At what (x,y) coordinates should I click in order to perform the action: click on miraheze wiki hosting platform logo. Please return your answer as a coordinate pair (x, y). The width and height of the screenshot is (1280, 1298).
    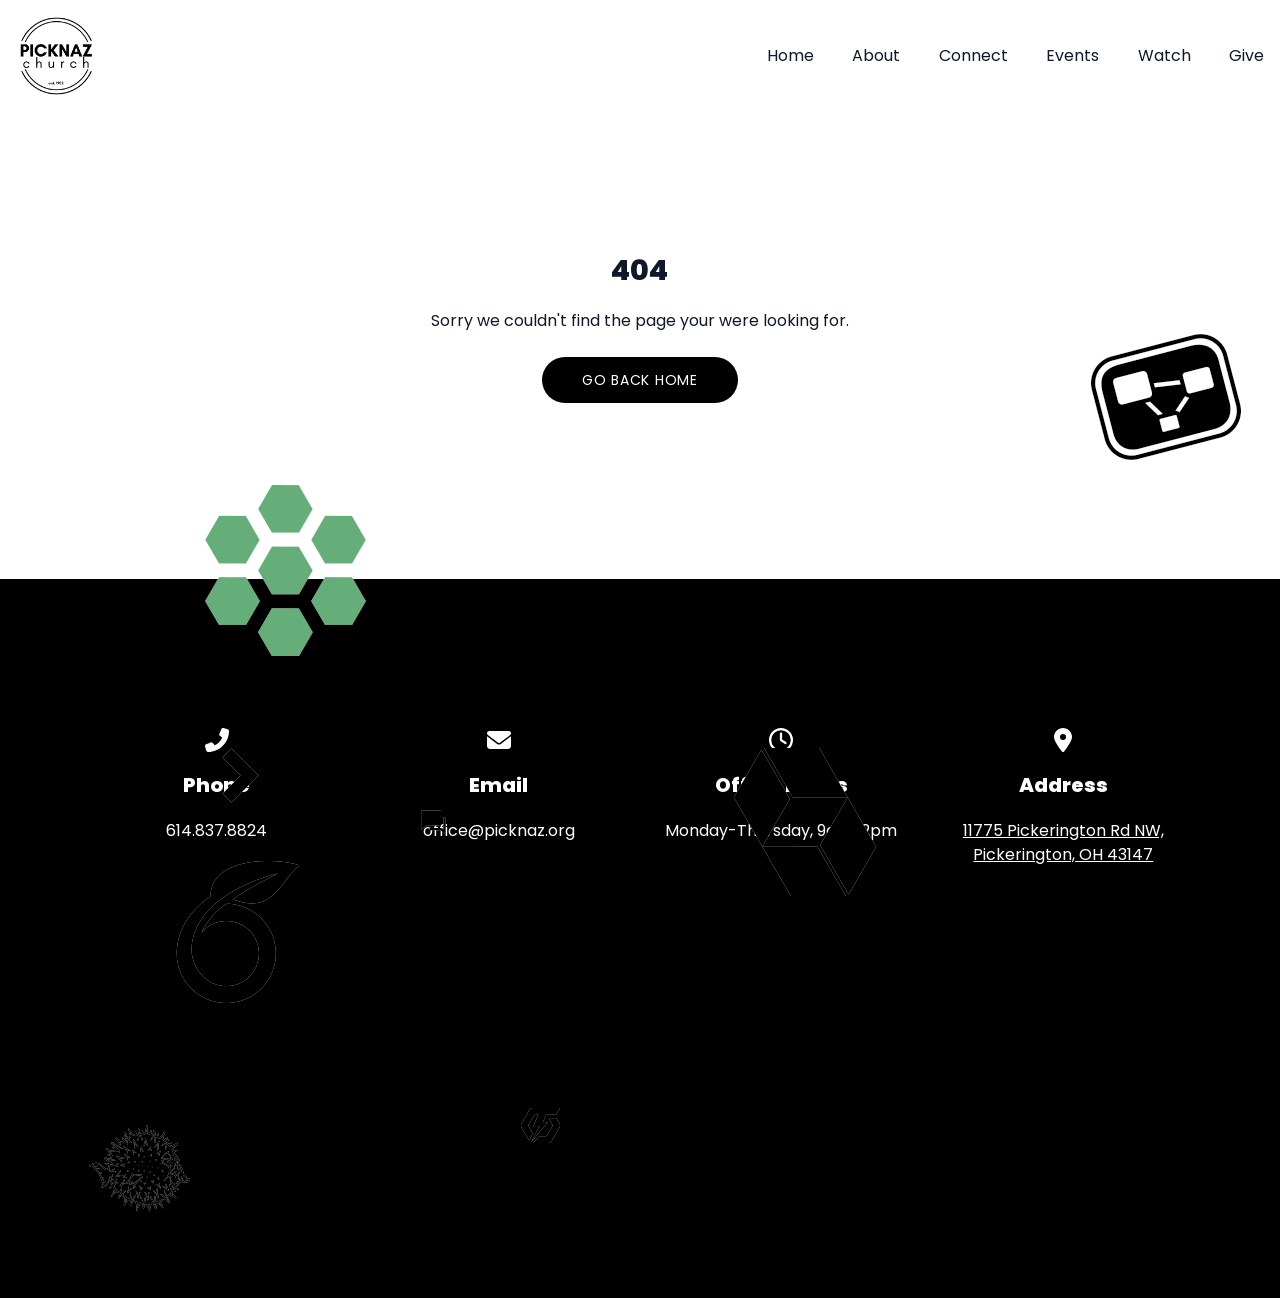
    Looking at the image, I should click on (285, 570).